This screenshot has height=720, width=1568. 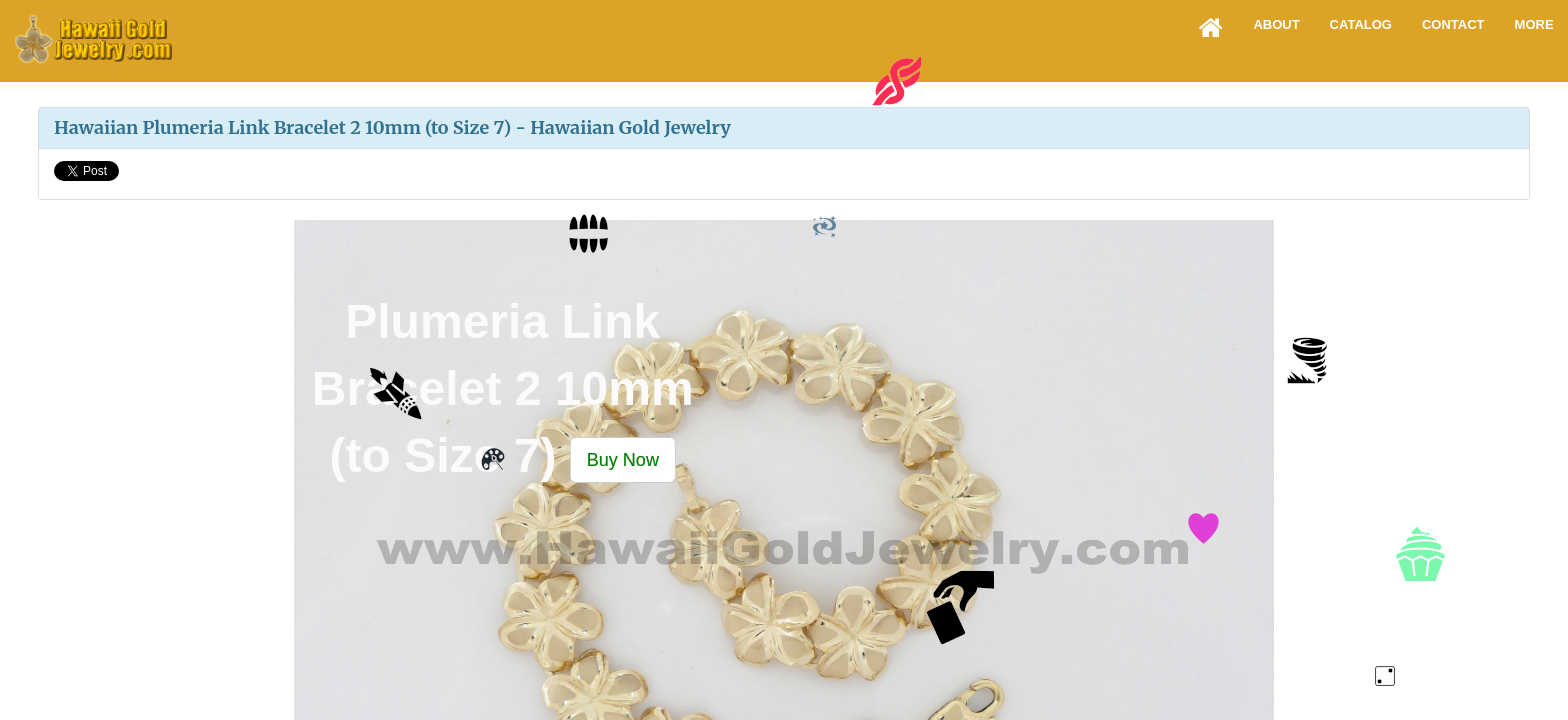 I want to click on roll dice or randomize selection, so click(x=1385, y=676).